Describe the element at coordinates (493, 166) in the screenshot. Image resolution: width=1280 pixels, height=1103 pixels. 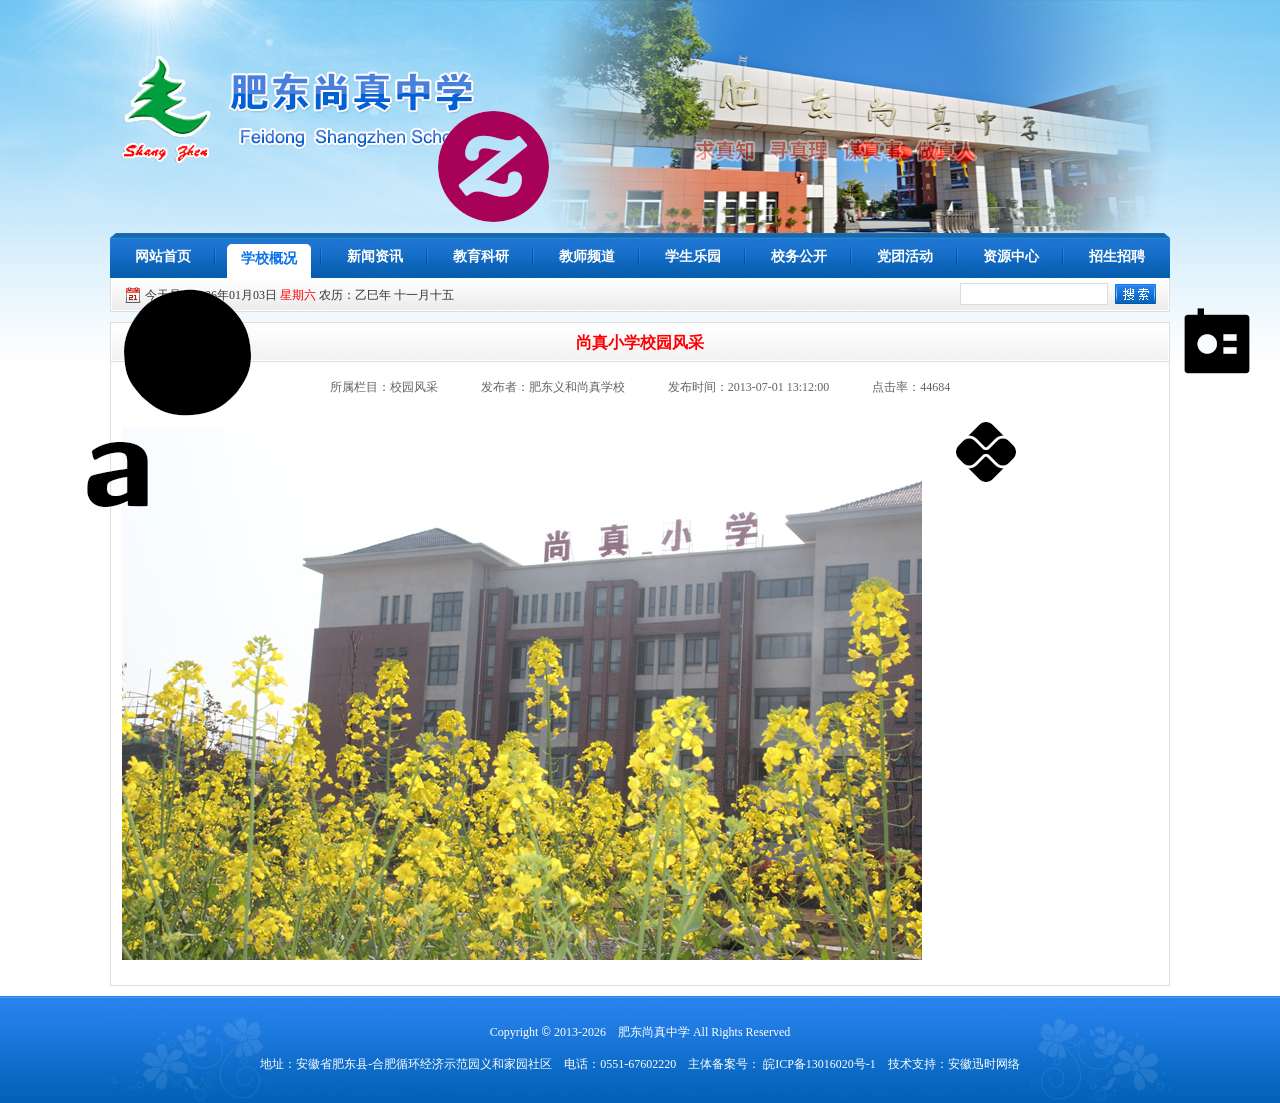
I see `visit zazzle website or store` at that location.